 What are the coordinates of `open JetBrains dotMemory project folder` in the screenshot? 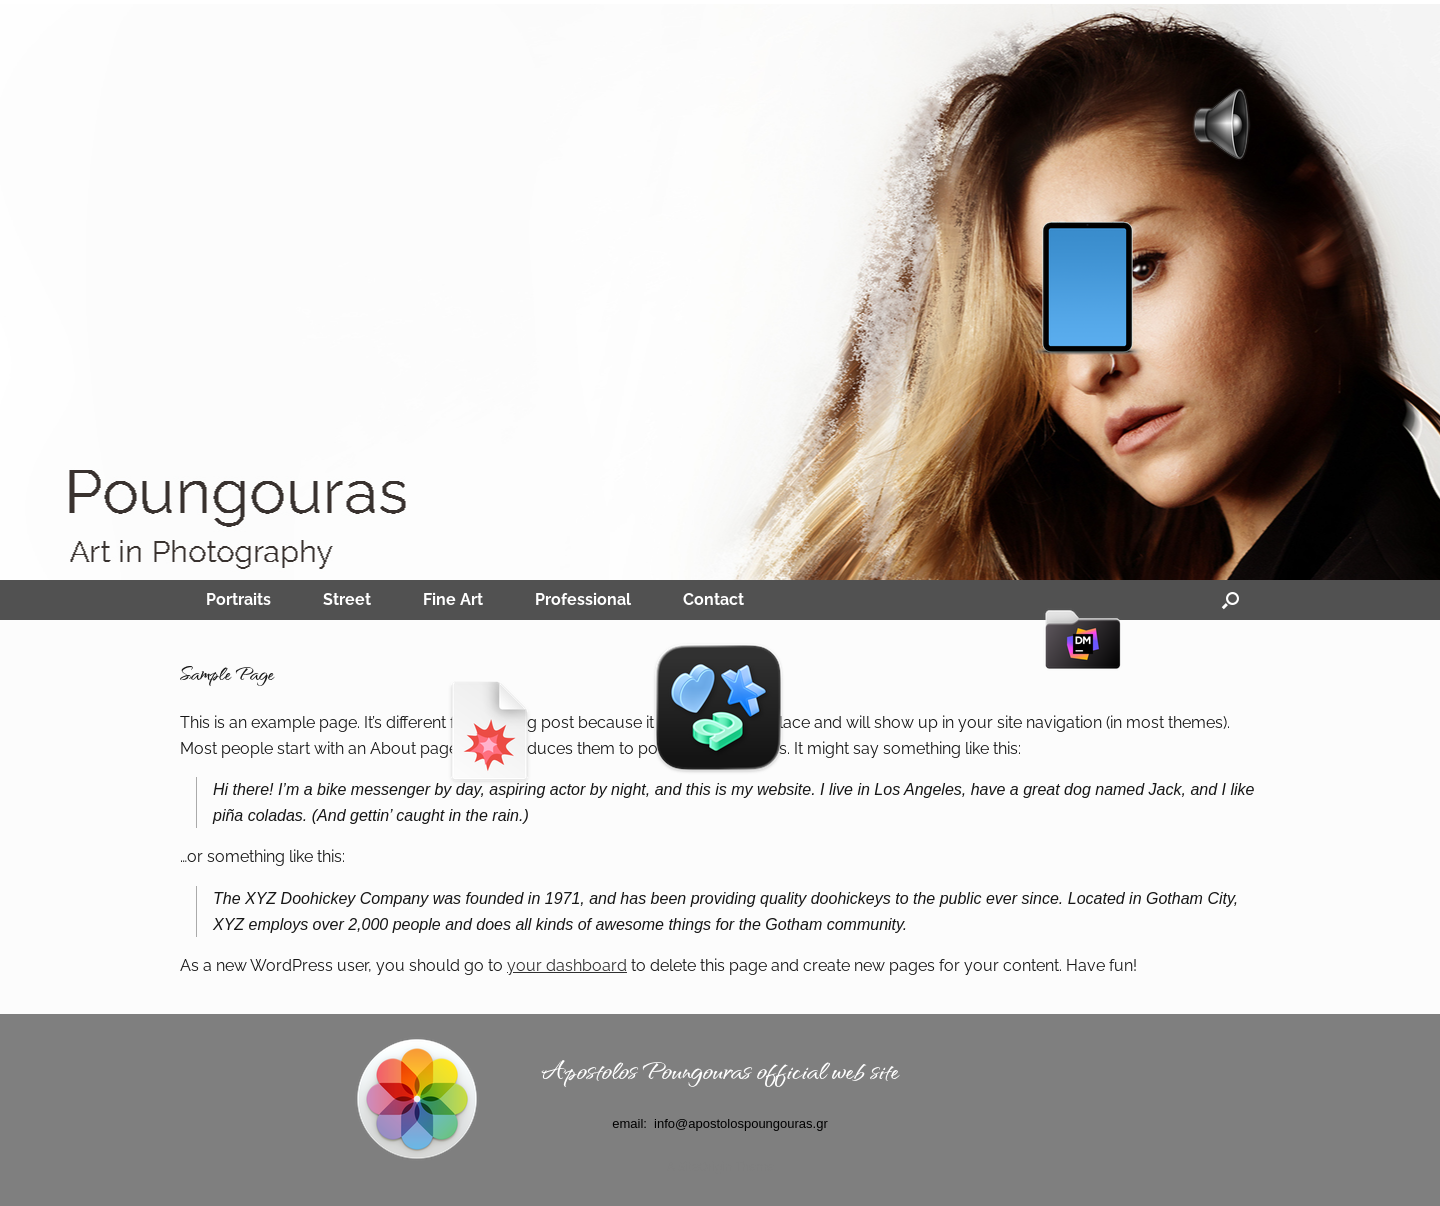 It's located at (1082, 641).